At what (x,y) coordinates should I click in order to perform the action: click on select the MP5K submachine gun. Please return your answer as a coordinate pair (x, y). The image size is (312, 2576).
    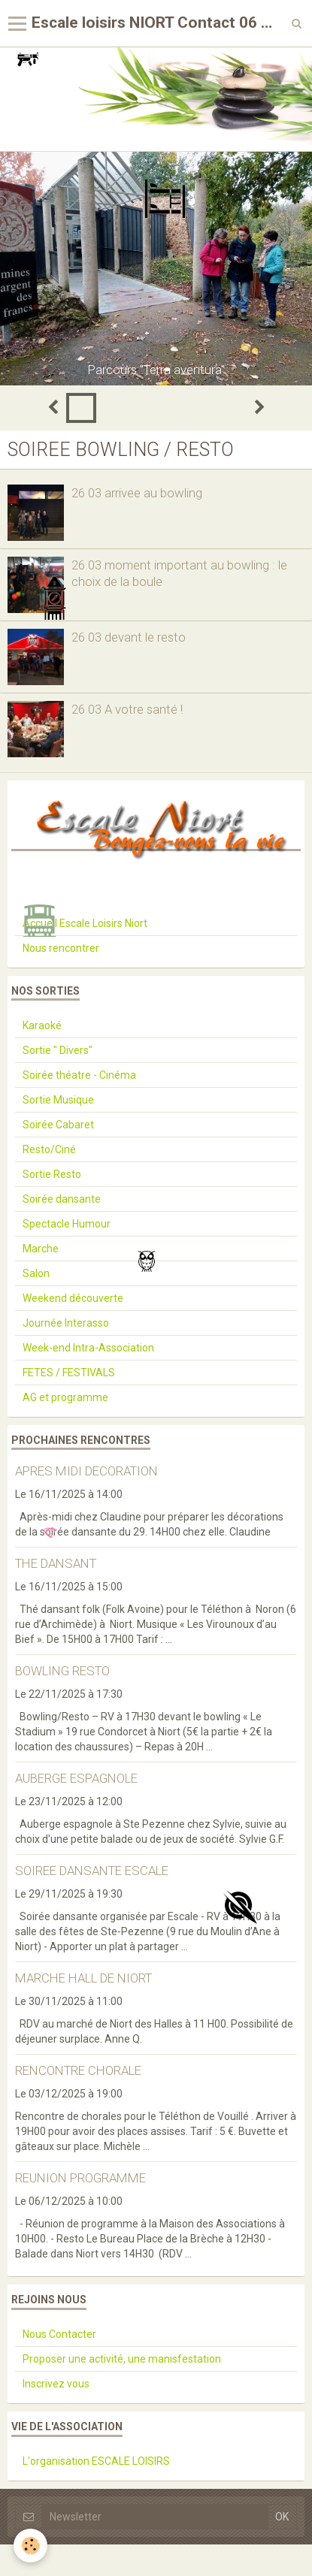
    Looking at the image, I should click on (28, 59).